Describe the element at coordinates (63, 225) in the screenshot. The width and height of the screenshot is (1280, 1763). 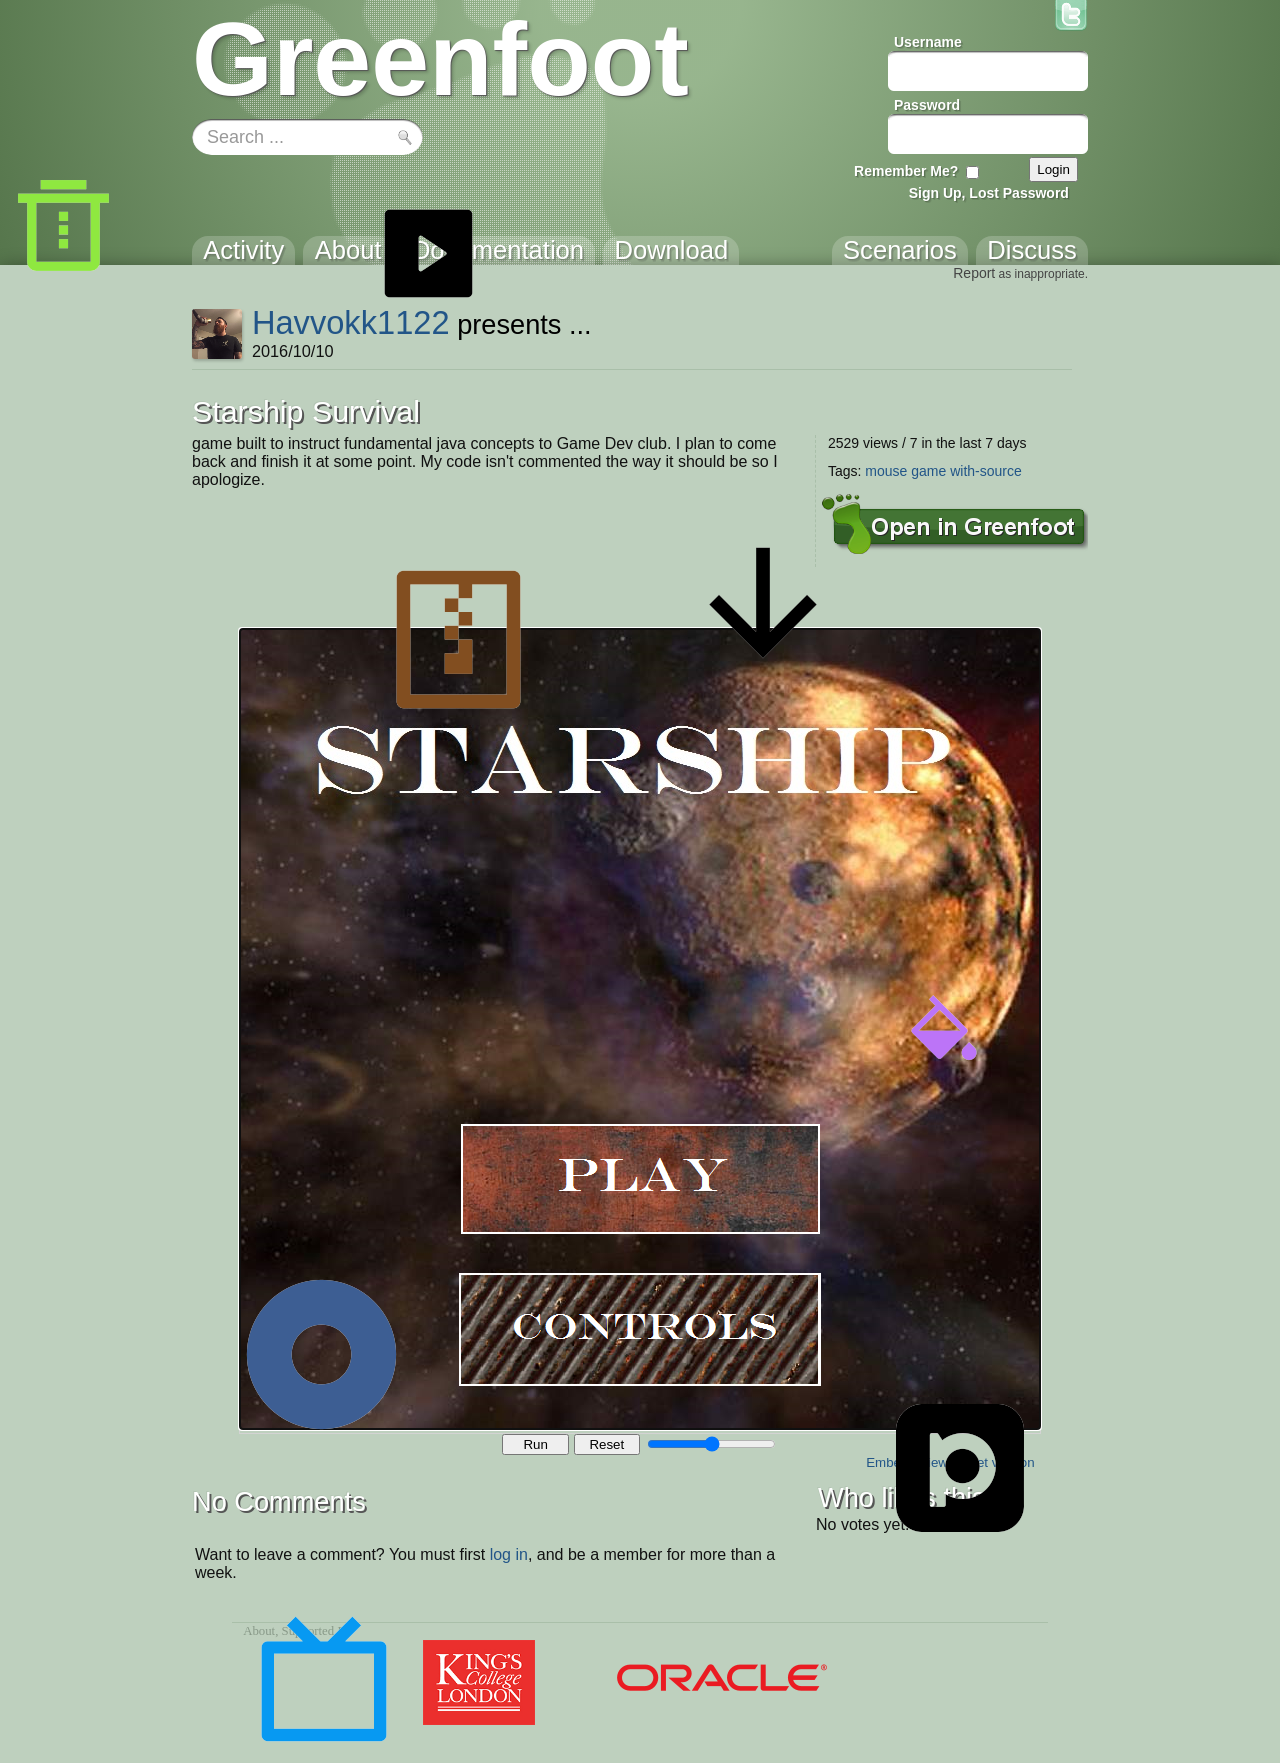
I see `delete selected item` at that location.